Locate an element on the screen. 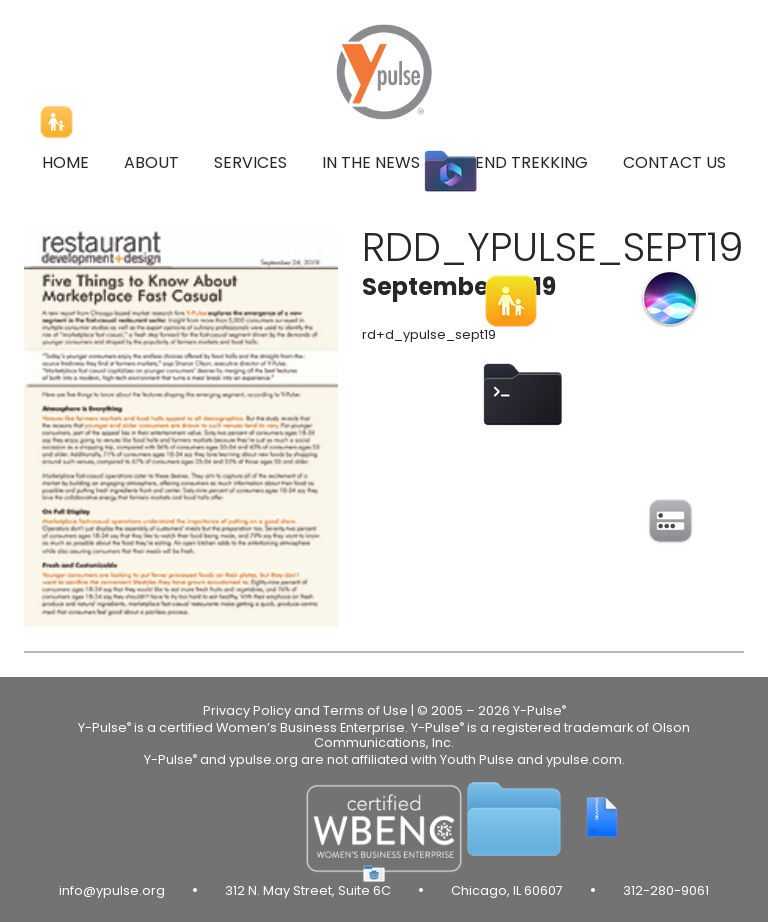  access login and authentication settings is located at coordinates (670, 521).